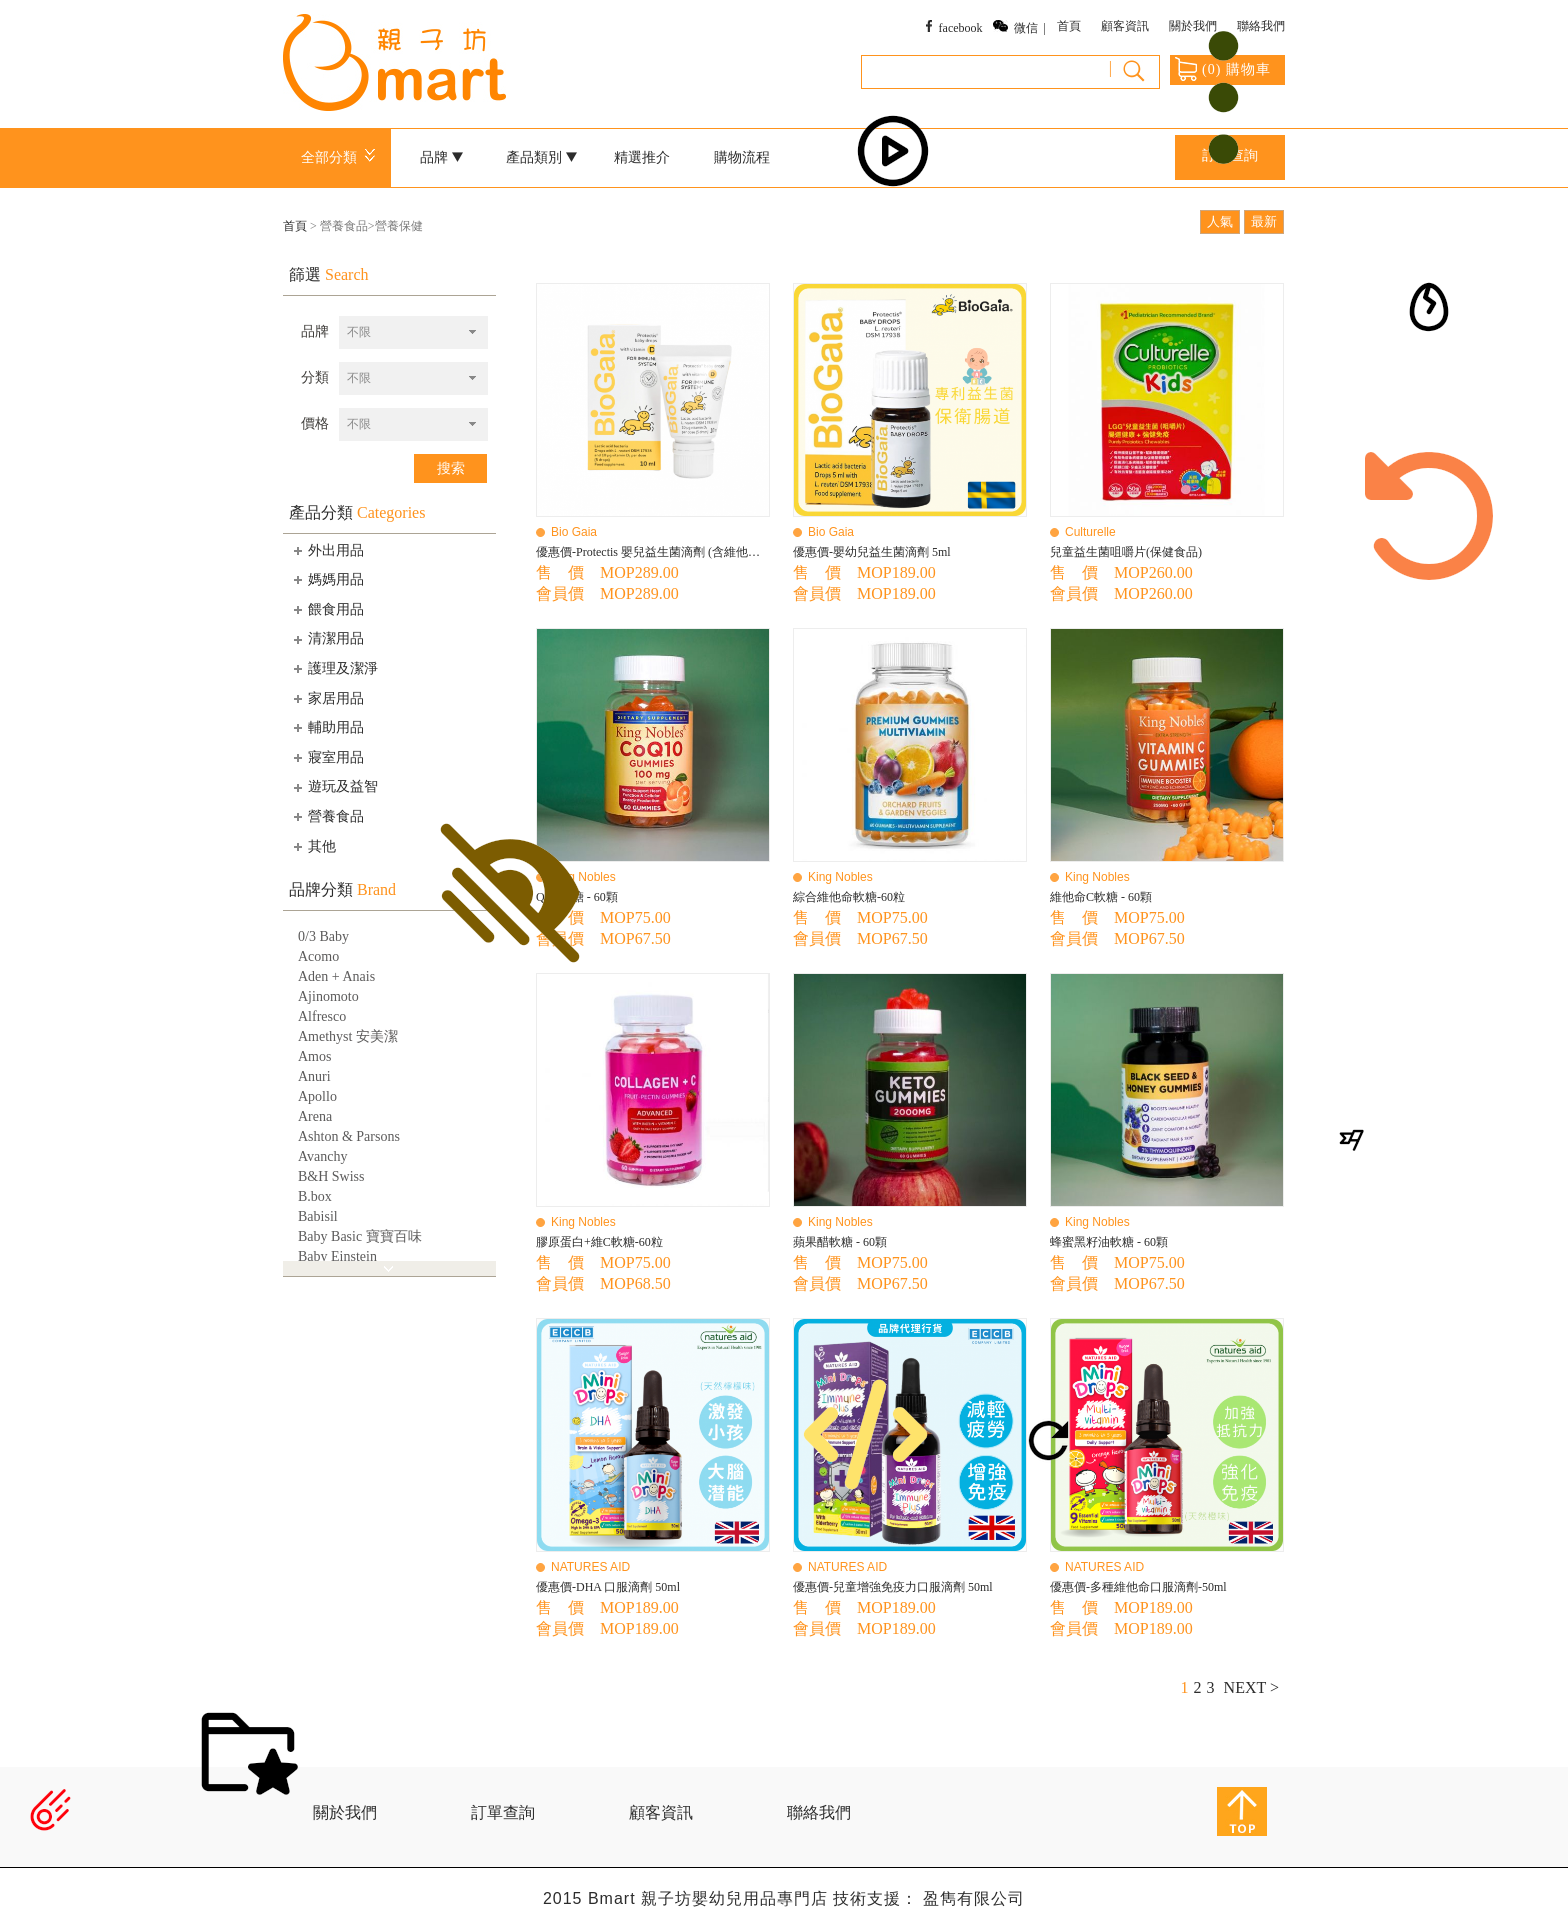 The image size is (1568, 1930). What do you see at coordinates (1429, 307) in the screenshot?
I see `indicates a broken or damaged item` at bounding box center [1429, 307].